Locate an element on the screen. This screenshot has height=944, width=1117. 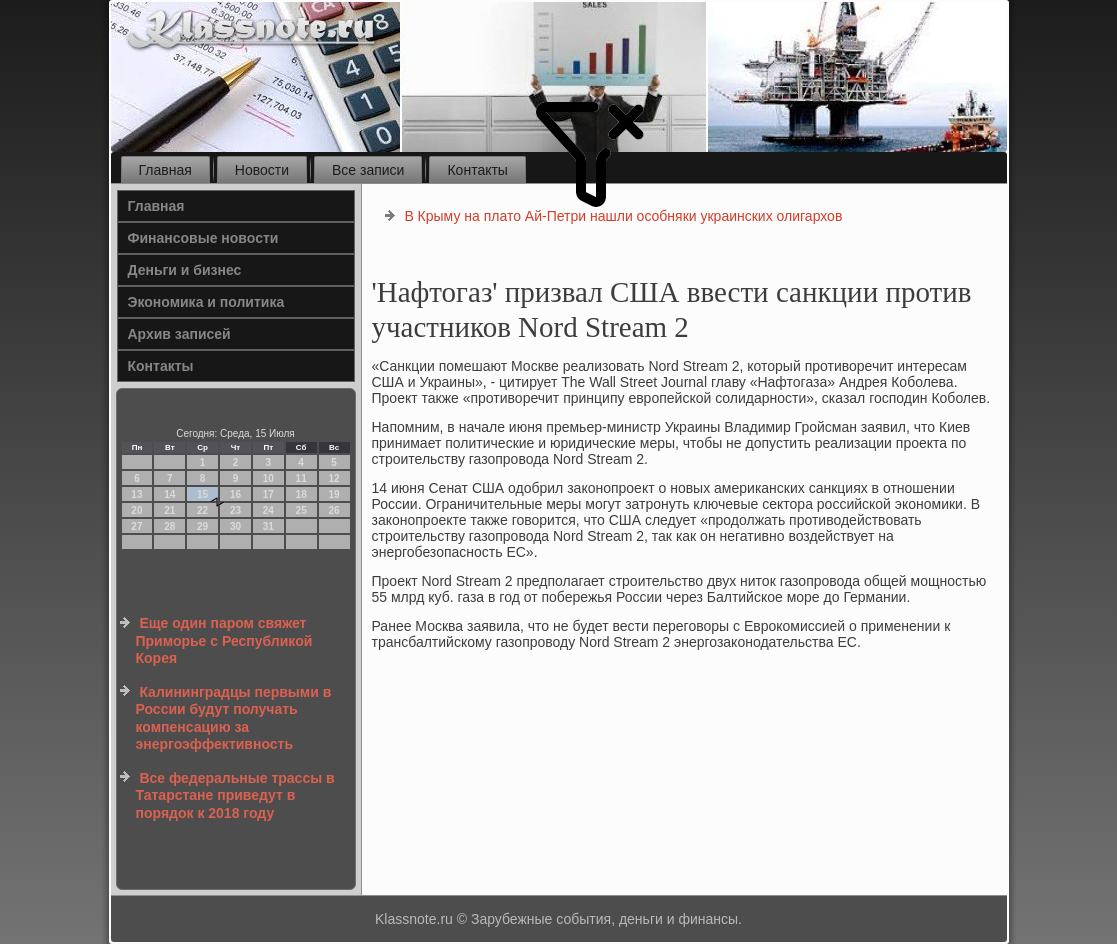
select sawtooth waveform in audio synthesizer is located at coordinates (217, 502).